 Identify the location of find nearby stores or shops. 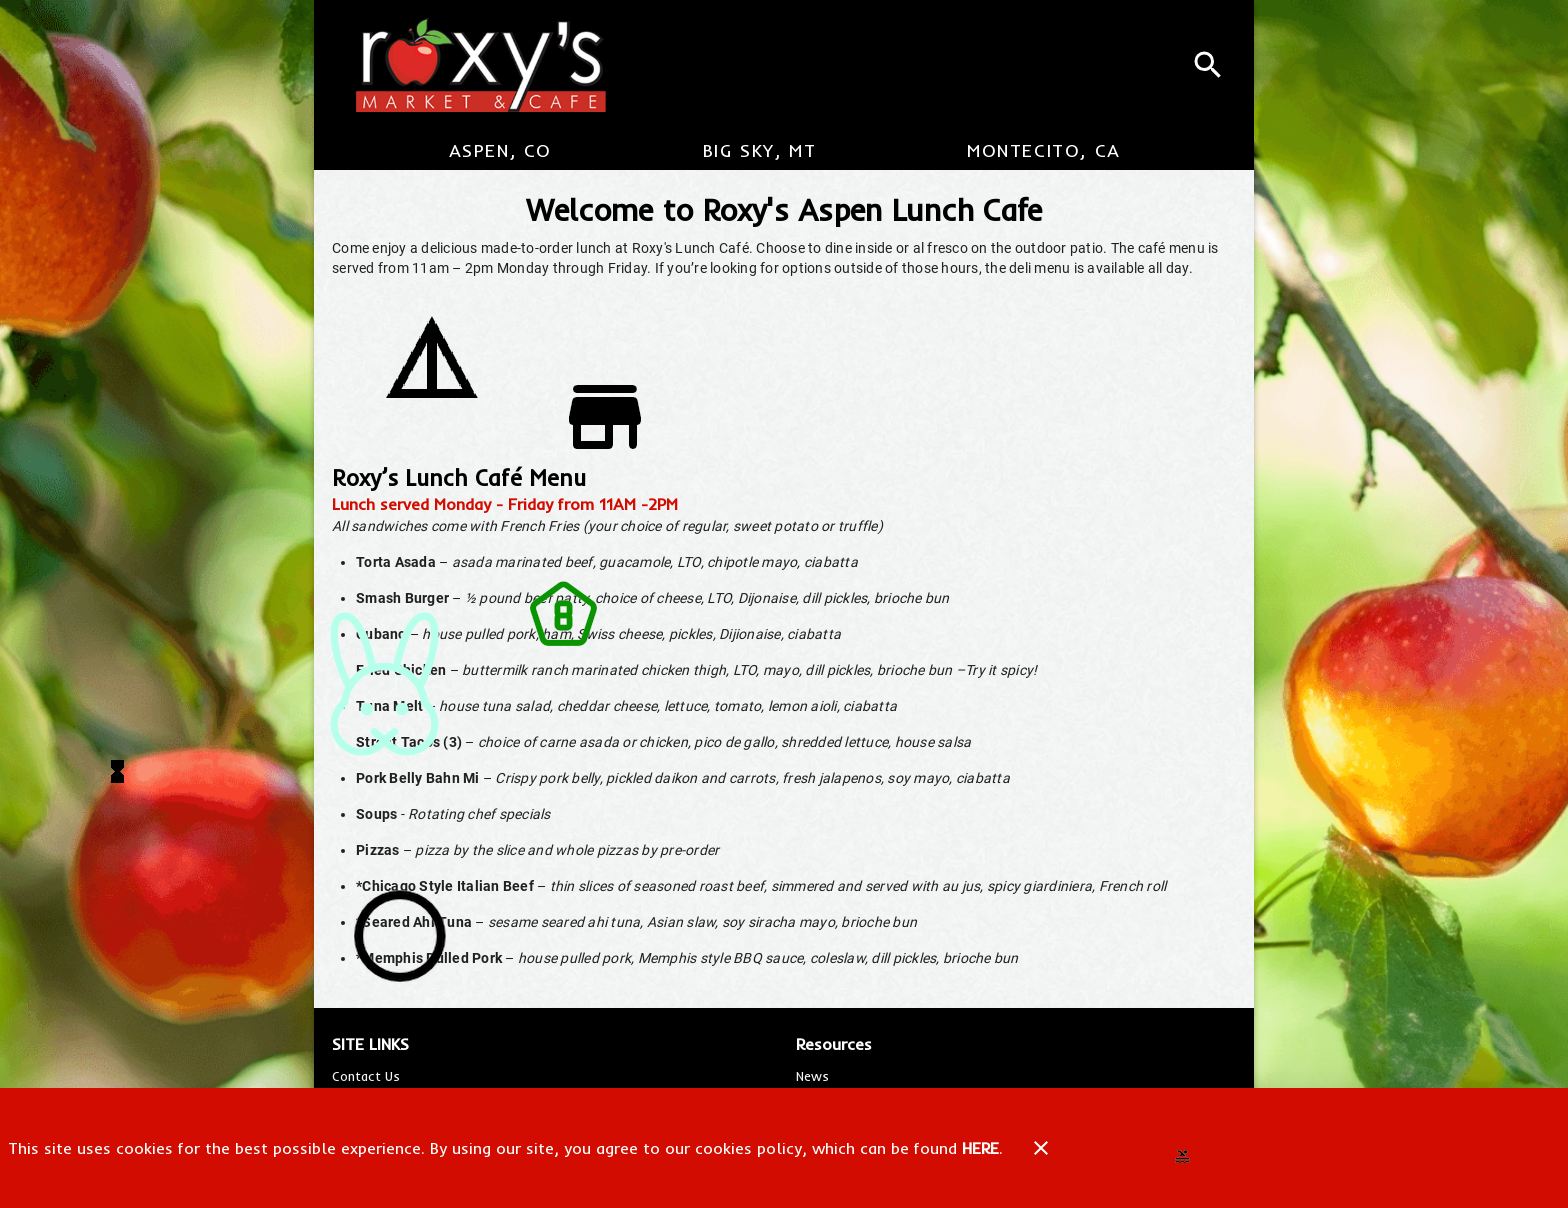
(605, 417).